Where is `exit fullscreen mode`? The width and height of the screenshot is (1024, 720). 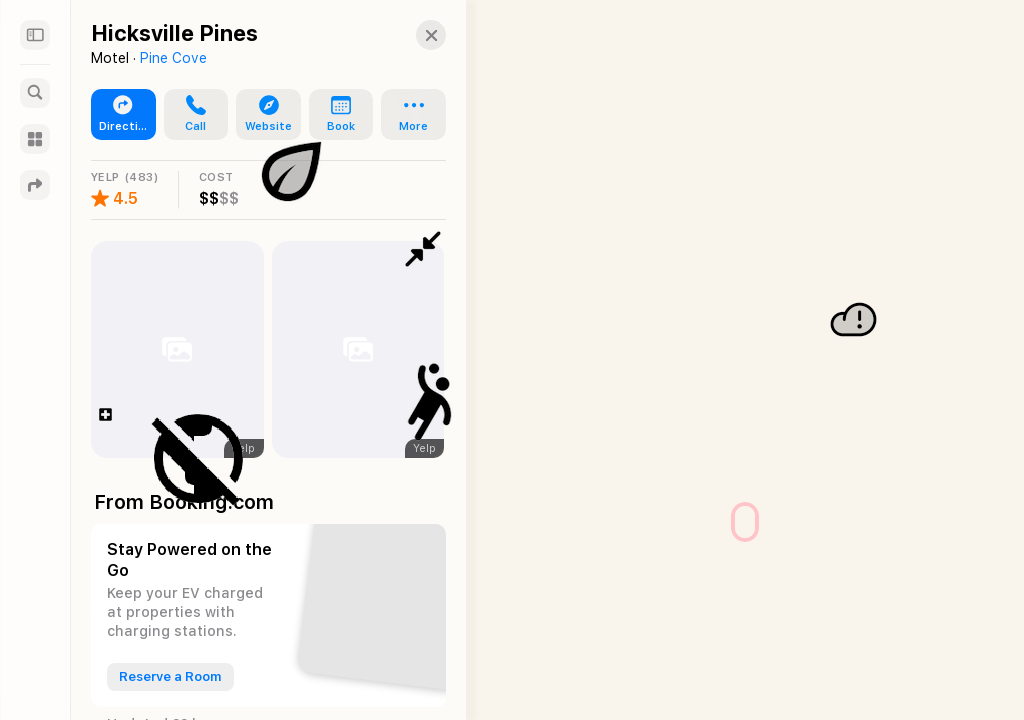
exit fullscreen mode is located at coordinates (423, 249).